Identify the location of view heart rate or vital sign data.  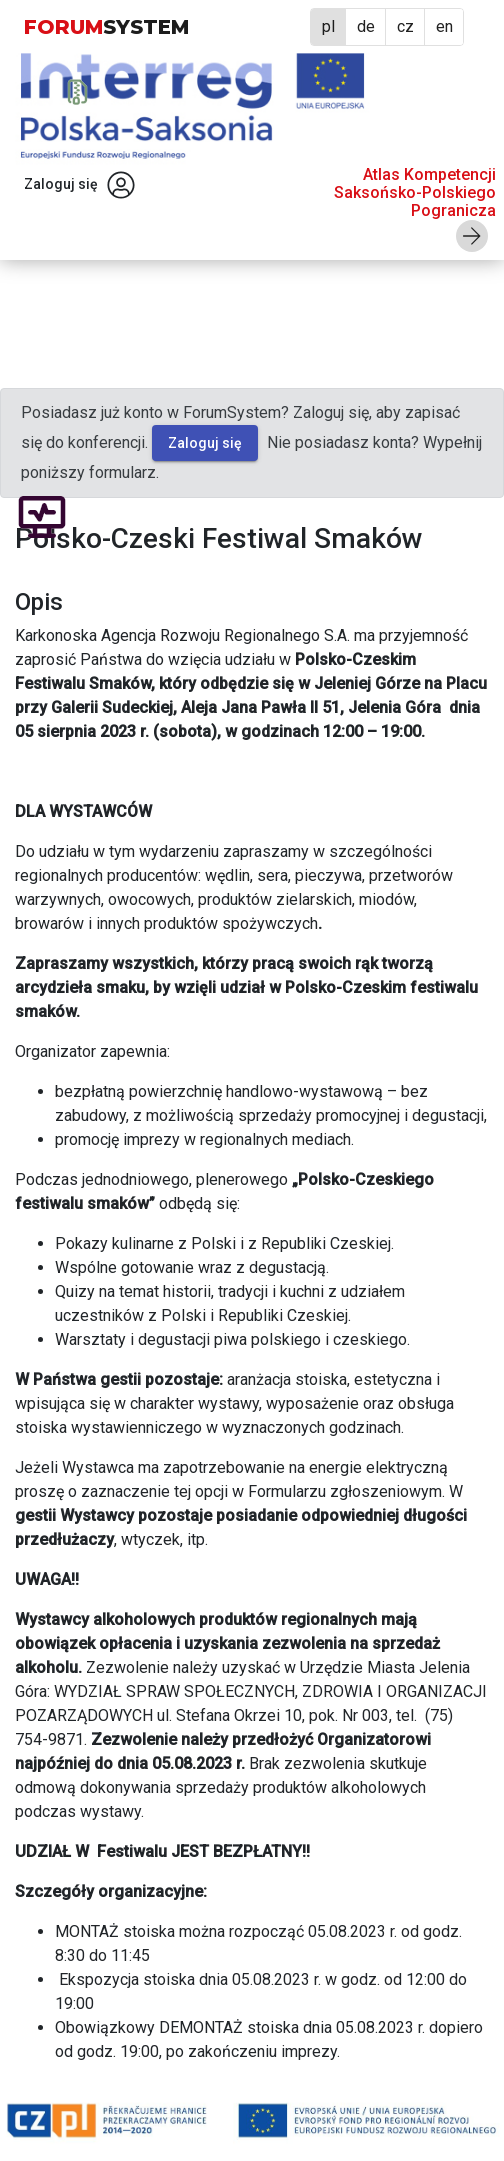
(42, 517).